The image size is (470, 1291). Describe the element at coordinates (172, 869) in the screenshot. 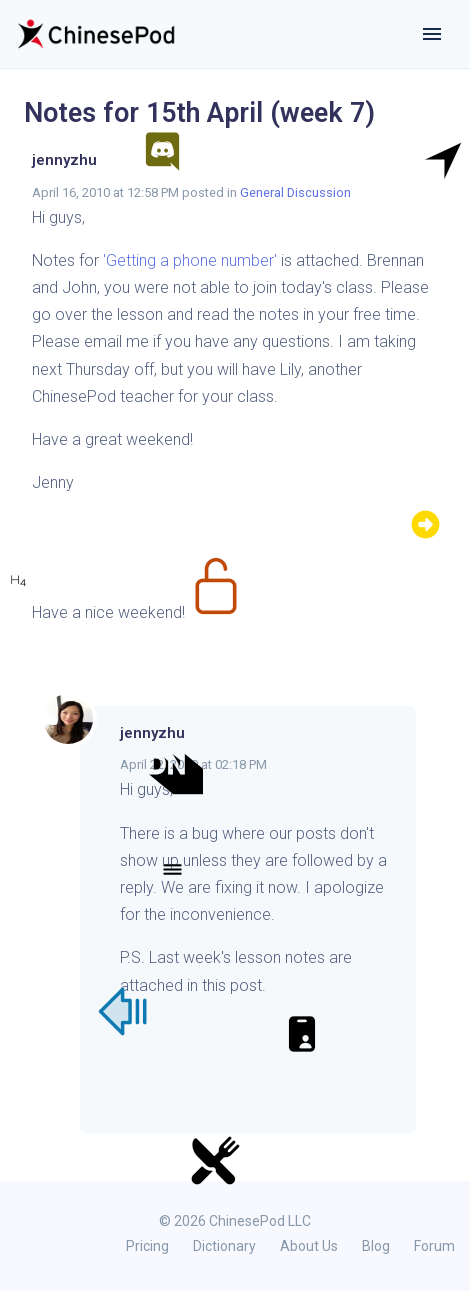

I see `open navigation menu` at that location.